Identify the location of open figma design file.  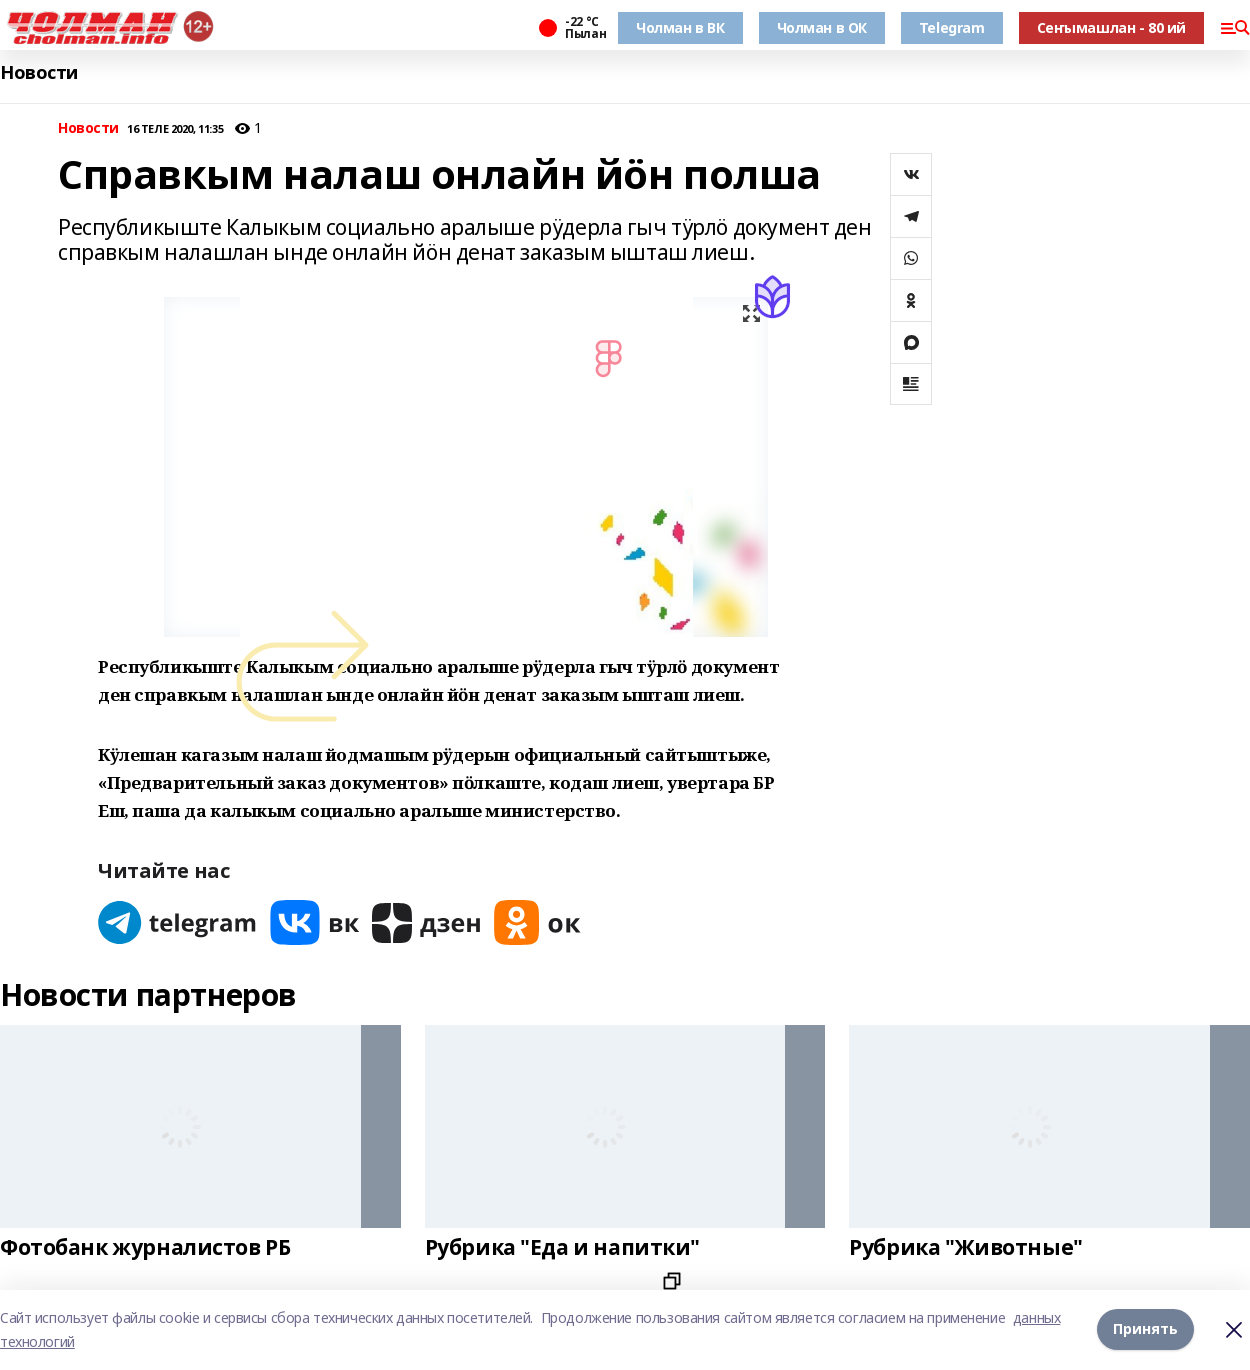
(608, 358).